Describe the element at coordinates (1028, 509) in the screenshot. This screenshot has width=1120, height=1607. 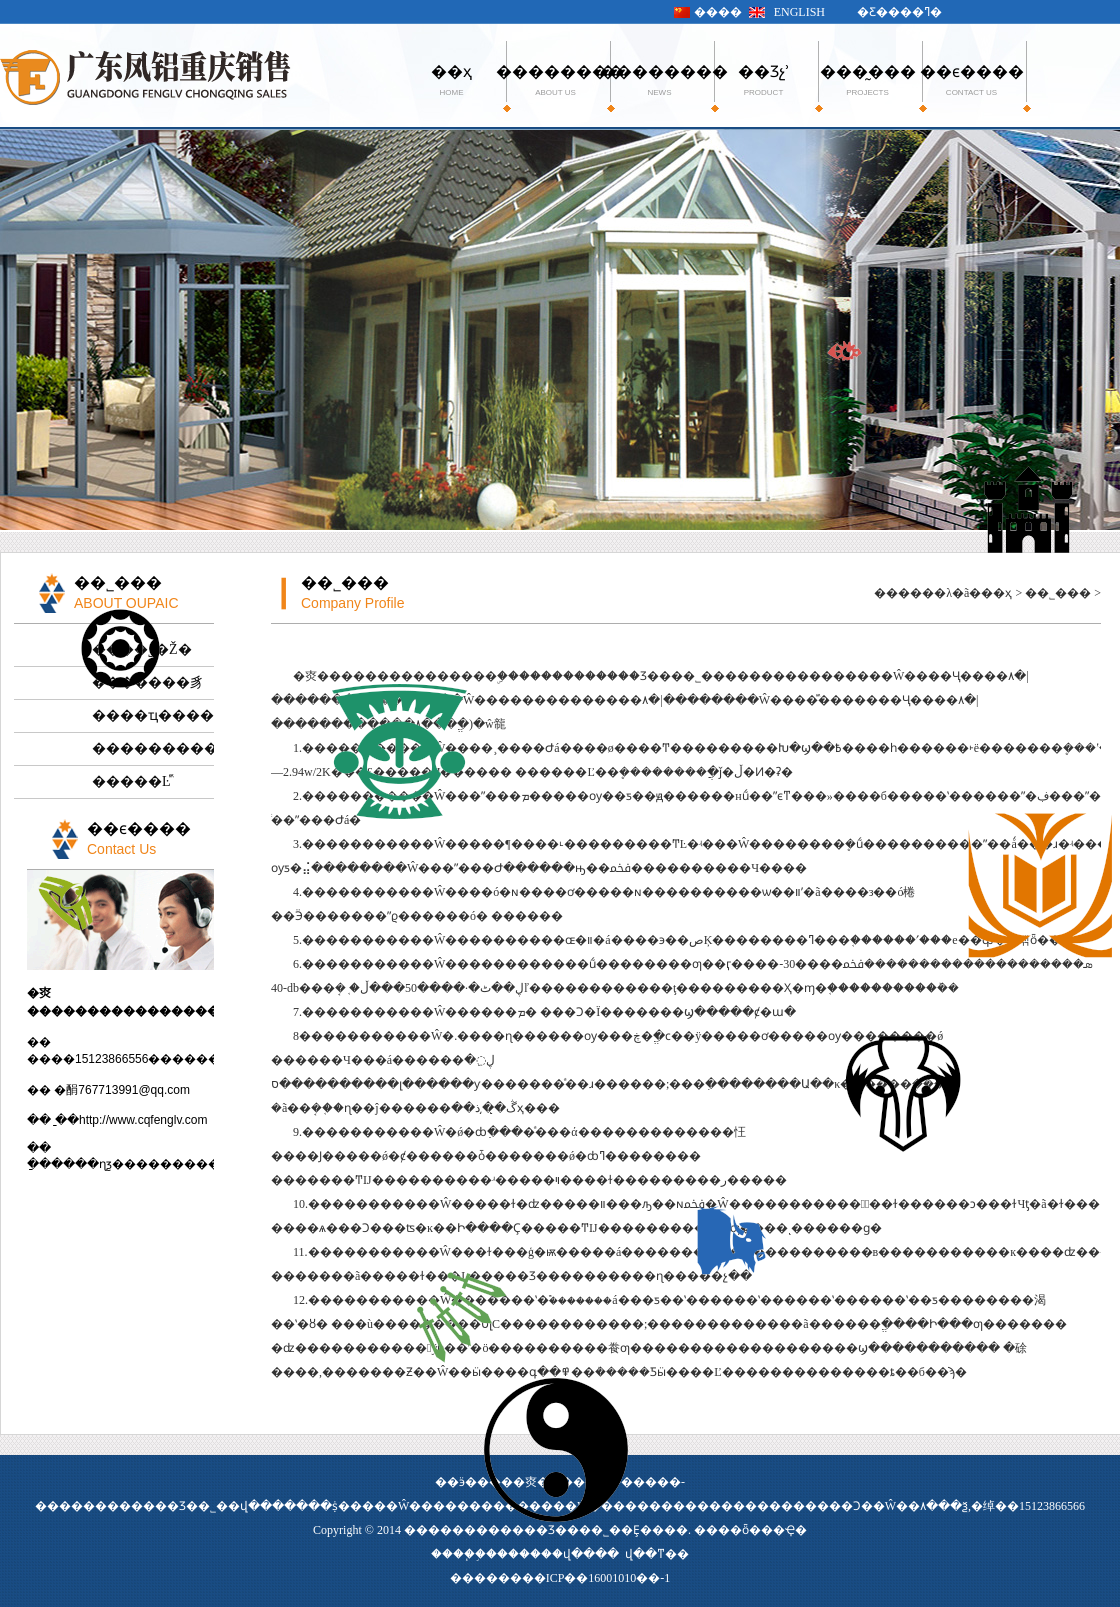
I see `access castle or fortress location in game` at that location.